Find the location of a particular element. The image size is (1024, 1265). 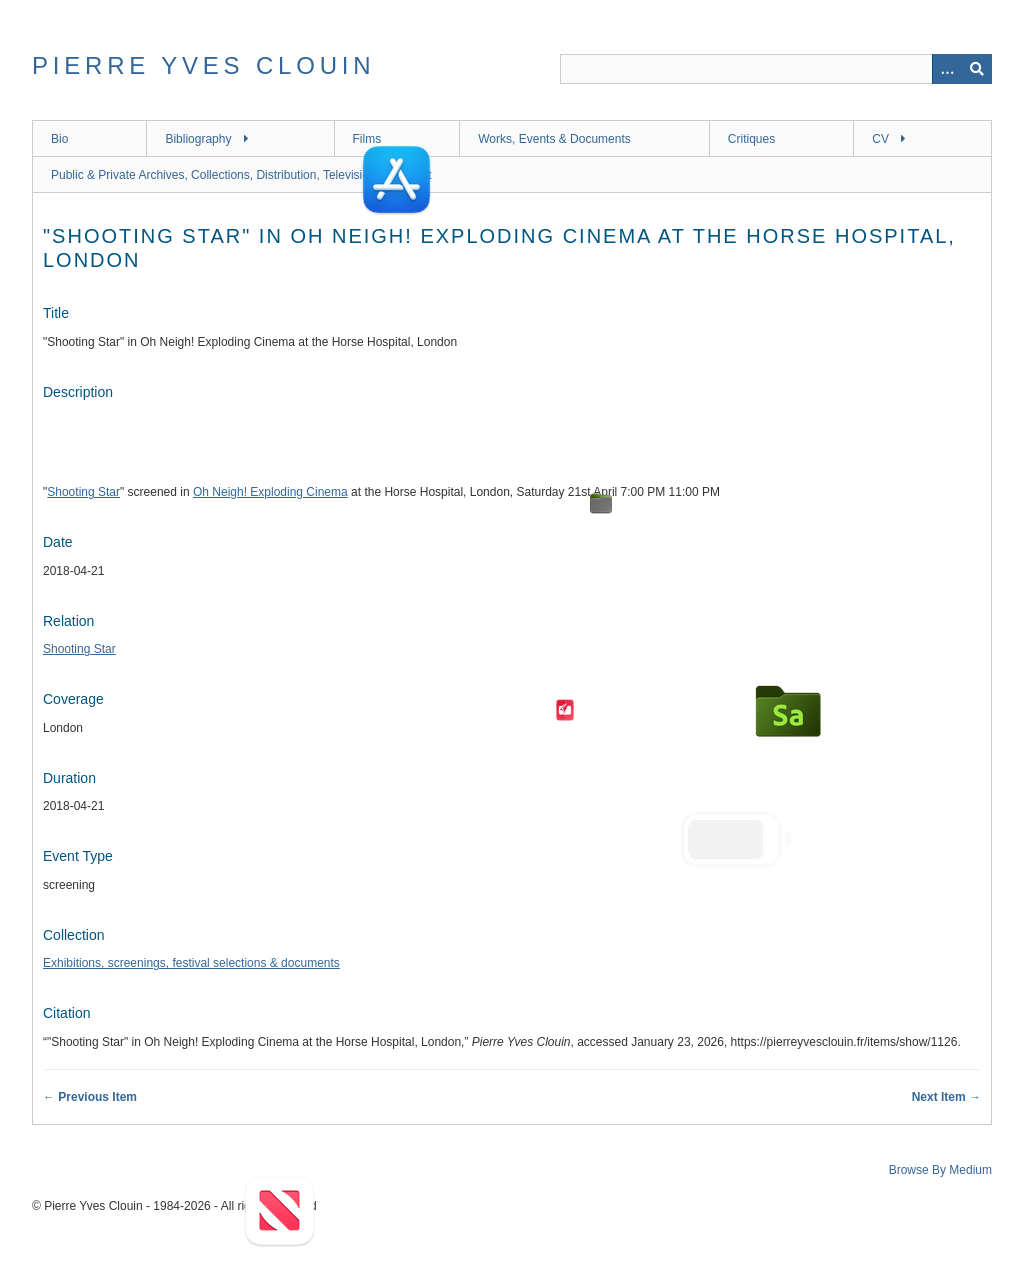

open the App Store to browse and download apps is located at coordinates (396, 179).